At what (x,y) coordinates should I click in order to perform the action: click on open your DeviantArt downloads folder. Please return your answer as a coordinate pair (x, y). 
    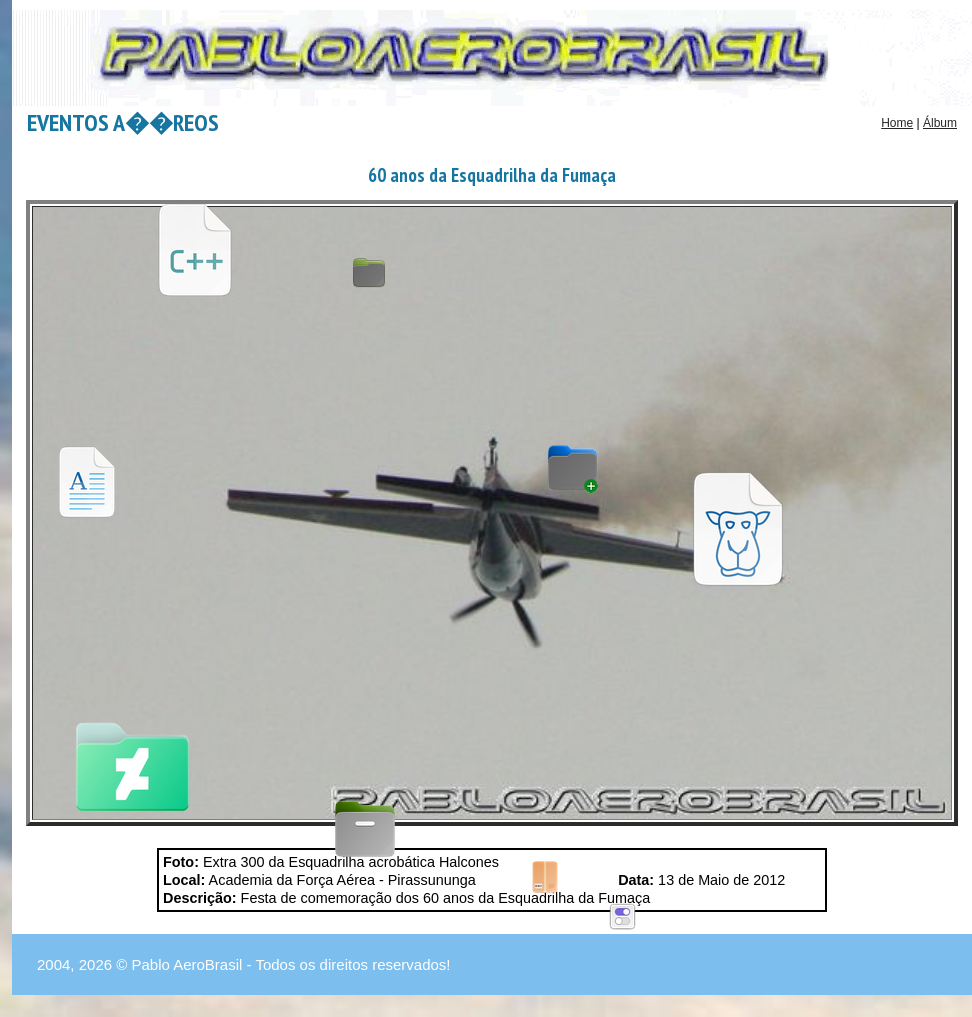
    Looking at the image, I should click on (132, 770).